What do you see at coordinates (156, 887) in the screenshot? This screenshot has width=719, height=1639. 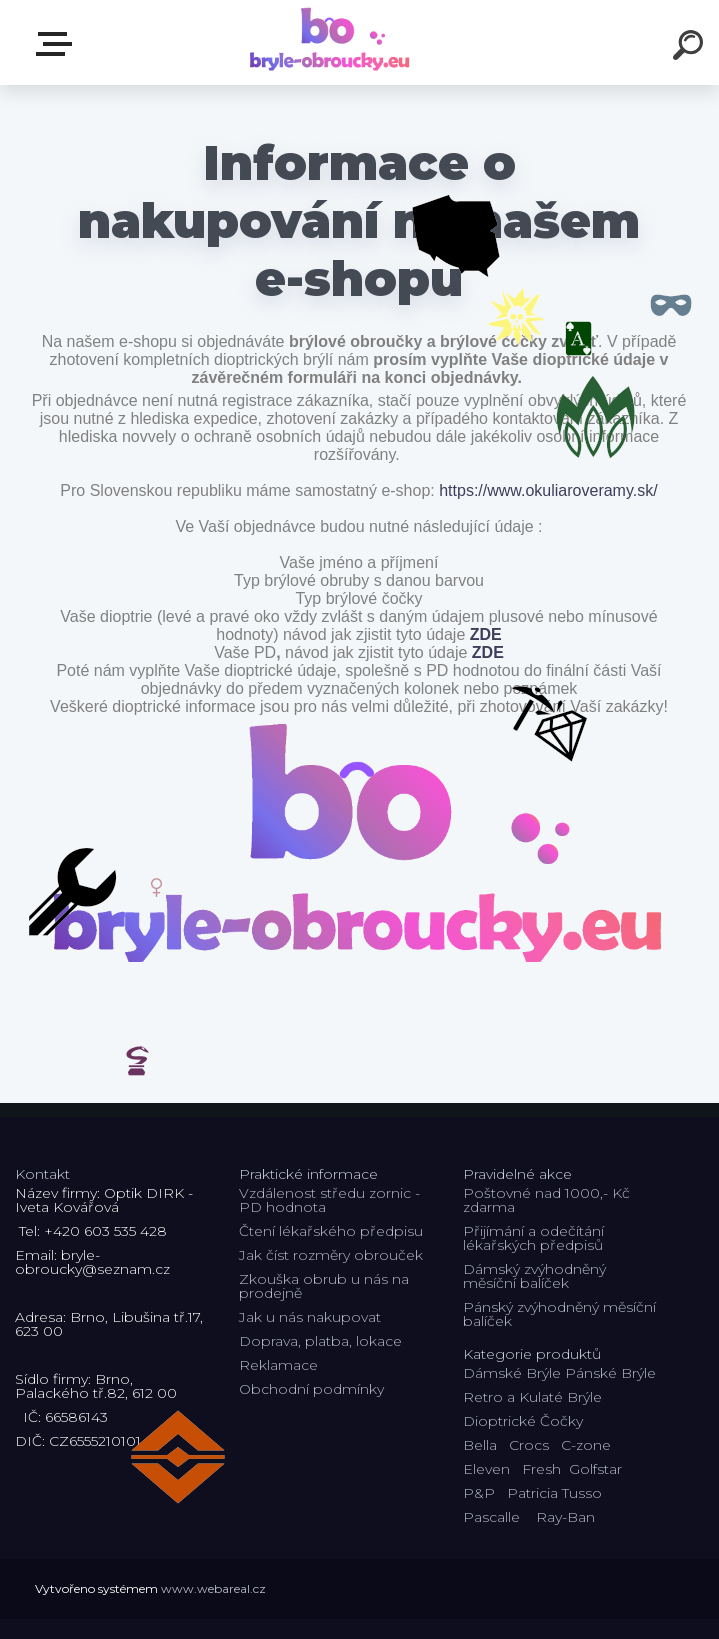 I see `select female gender option` at bounding box center [156, 887].